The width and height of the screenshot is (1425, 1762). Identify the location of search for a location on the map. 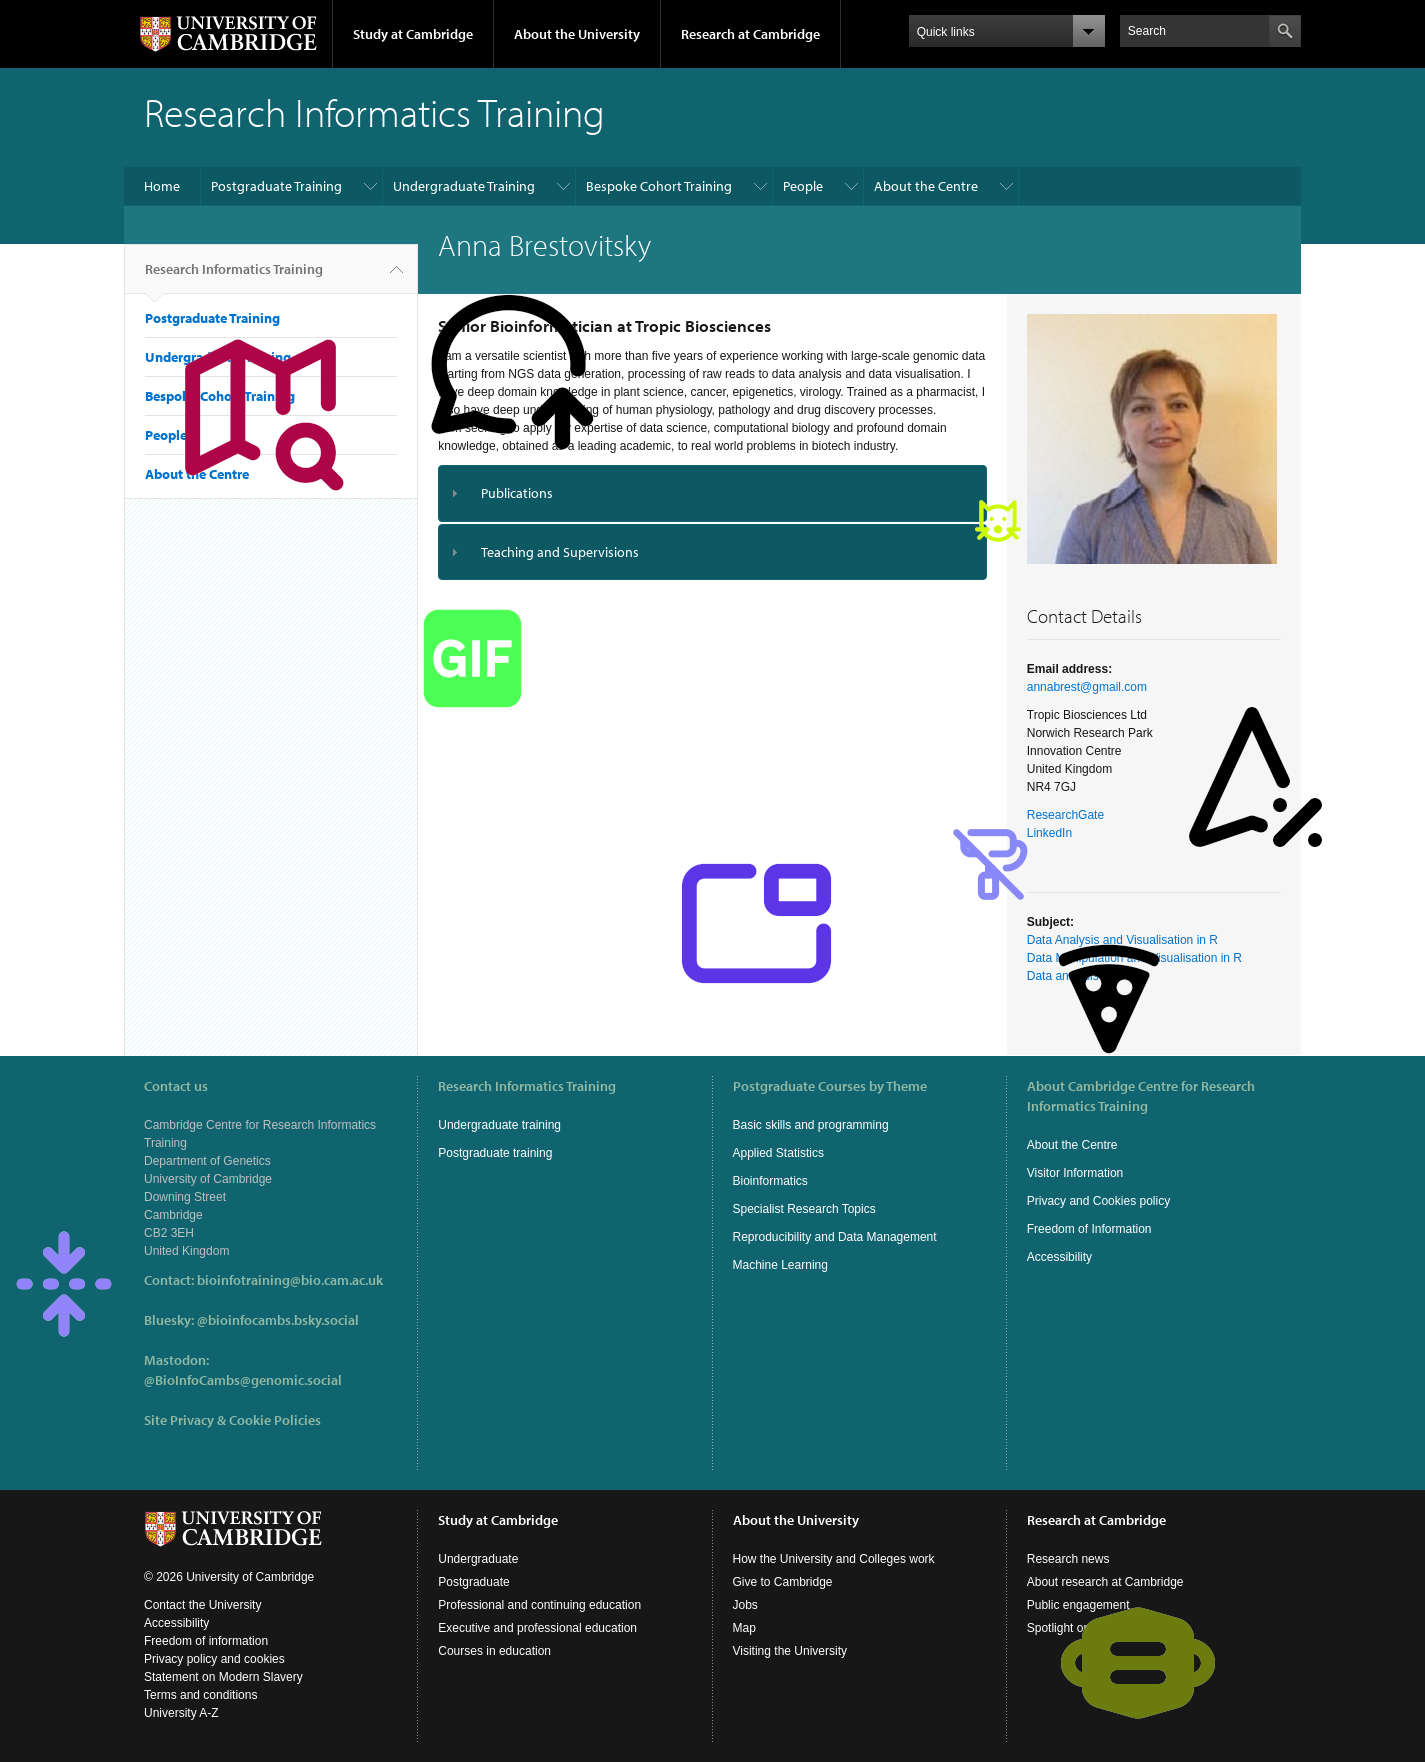
(260, 407).